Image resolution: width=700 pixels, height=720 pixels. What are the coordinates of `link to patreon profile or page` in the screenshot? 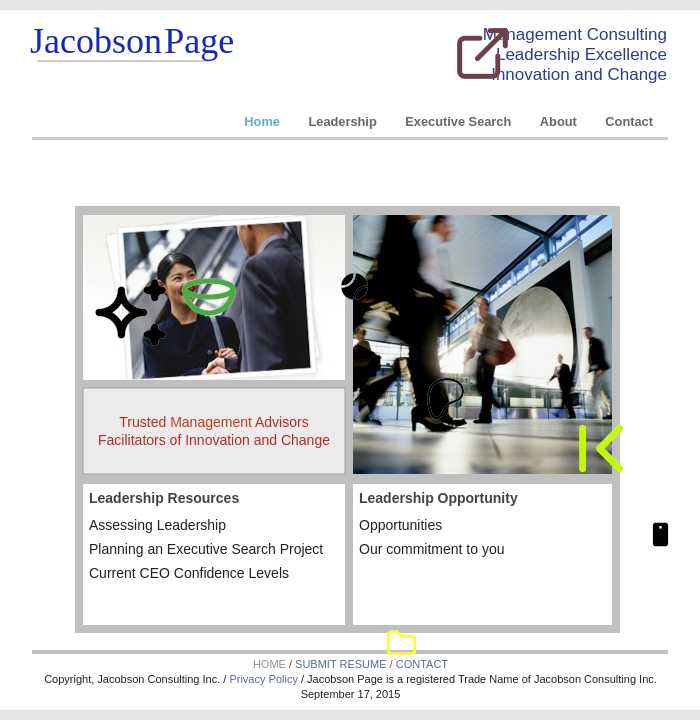 It's located at (444, 398).